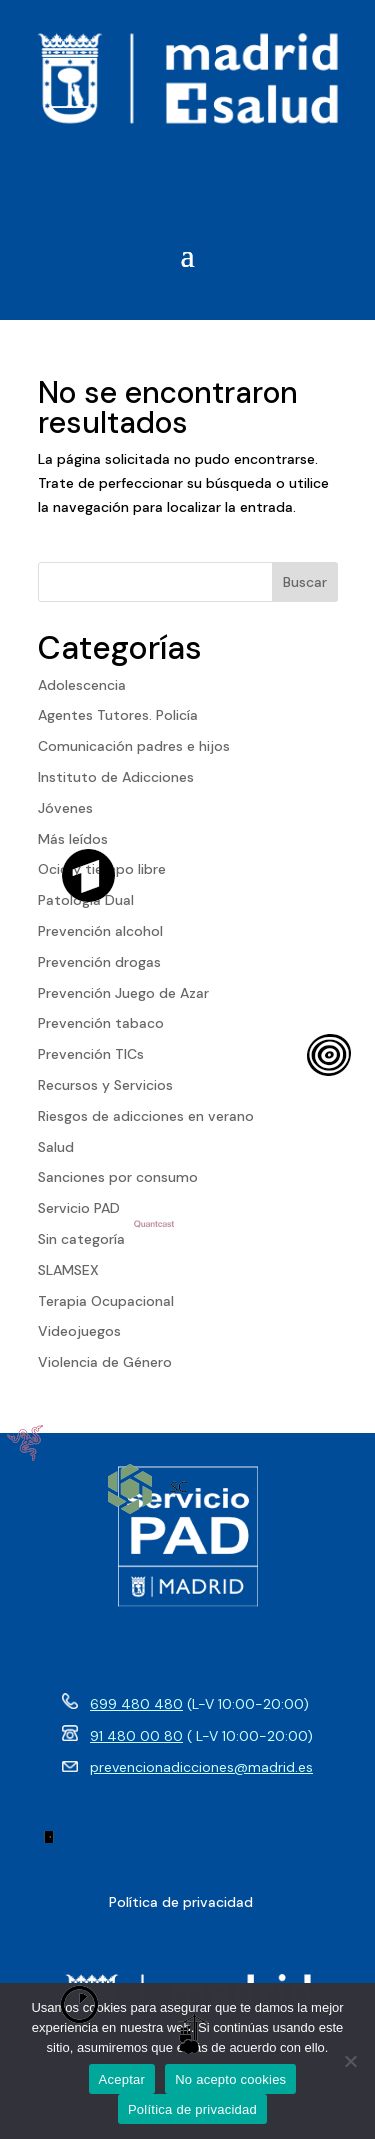 The image size is (375, 2139). I want to click on visit razer website or store, so click(25, 1443).